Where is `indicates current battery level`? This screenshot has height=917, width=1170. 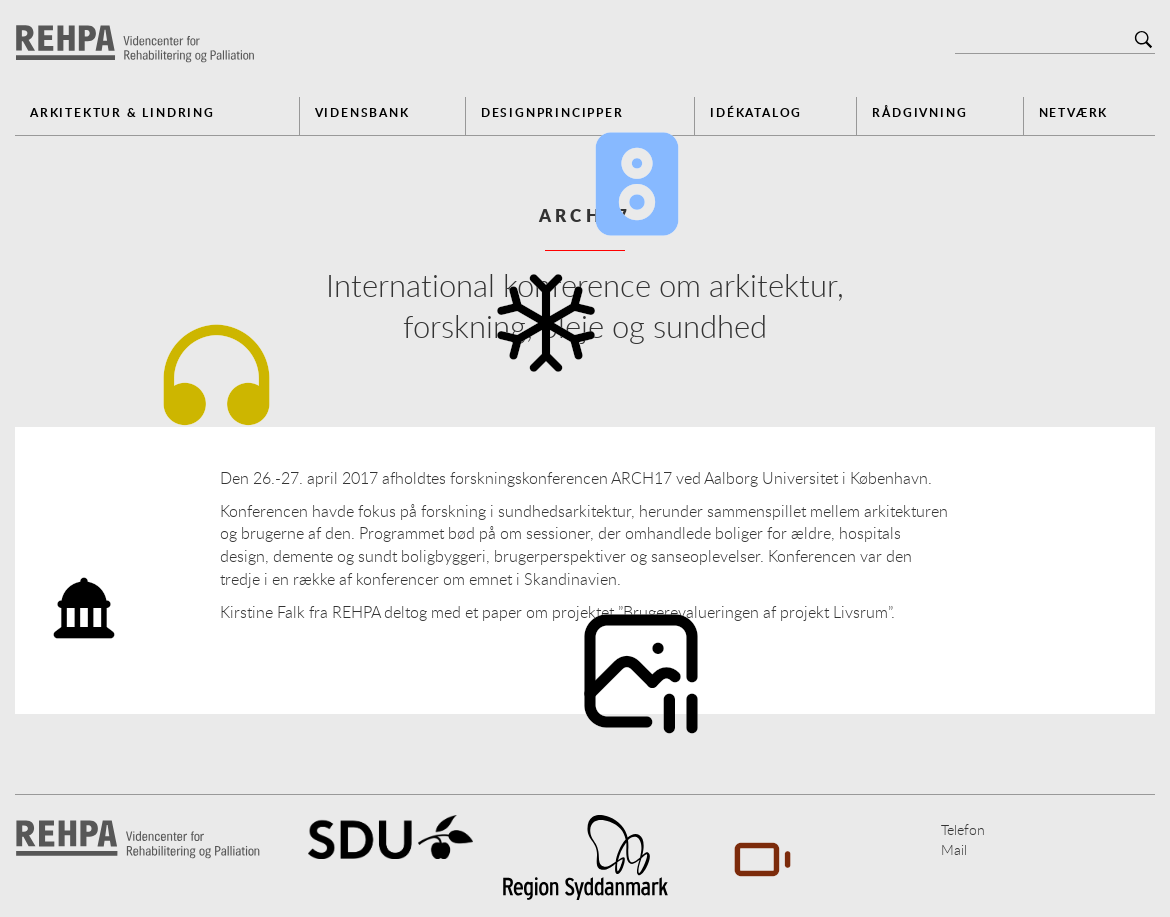
indicates current battery level is located at coordinates (762, 859).